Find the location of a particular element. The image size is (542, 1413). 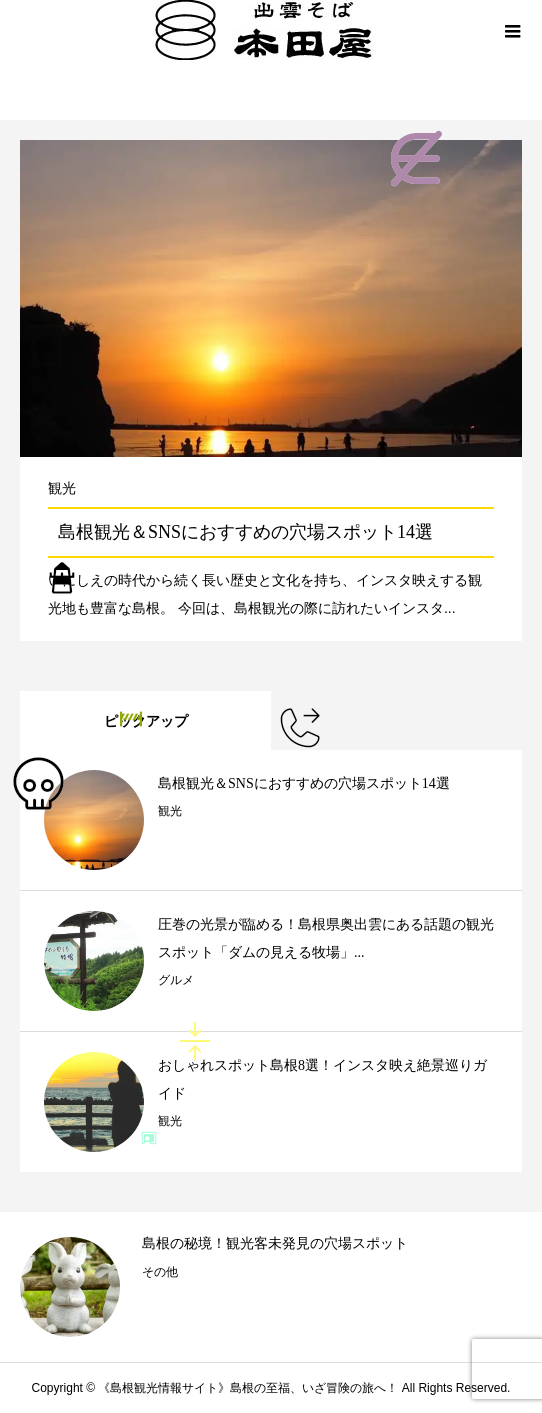

access website accessibility or guidance features is located at coordinates (62, 579).